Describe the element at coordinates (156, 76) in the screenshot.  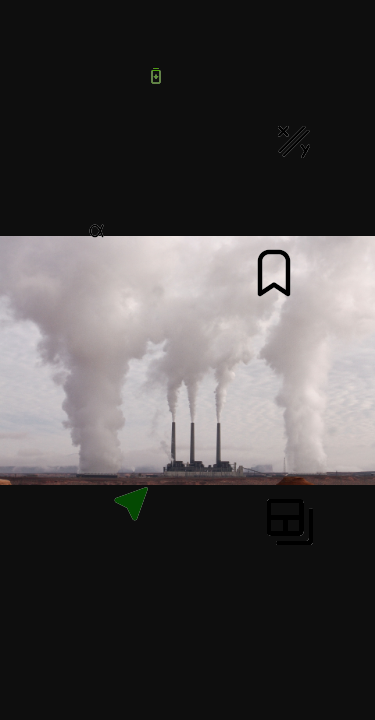
I see `add a new battery or power source` at that location.